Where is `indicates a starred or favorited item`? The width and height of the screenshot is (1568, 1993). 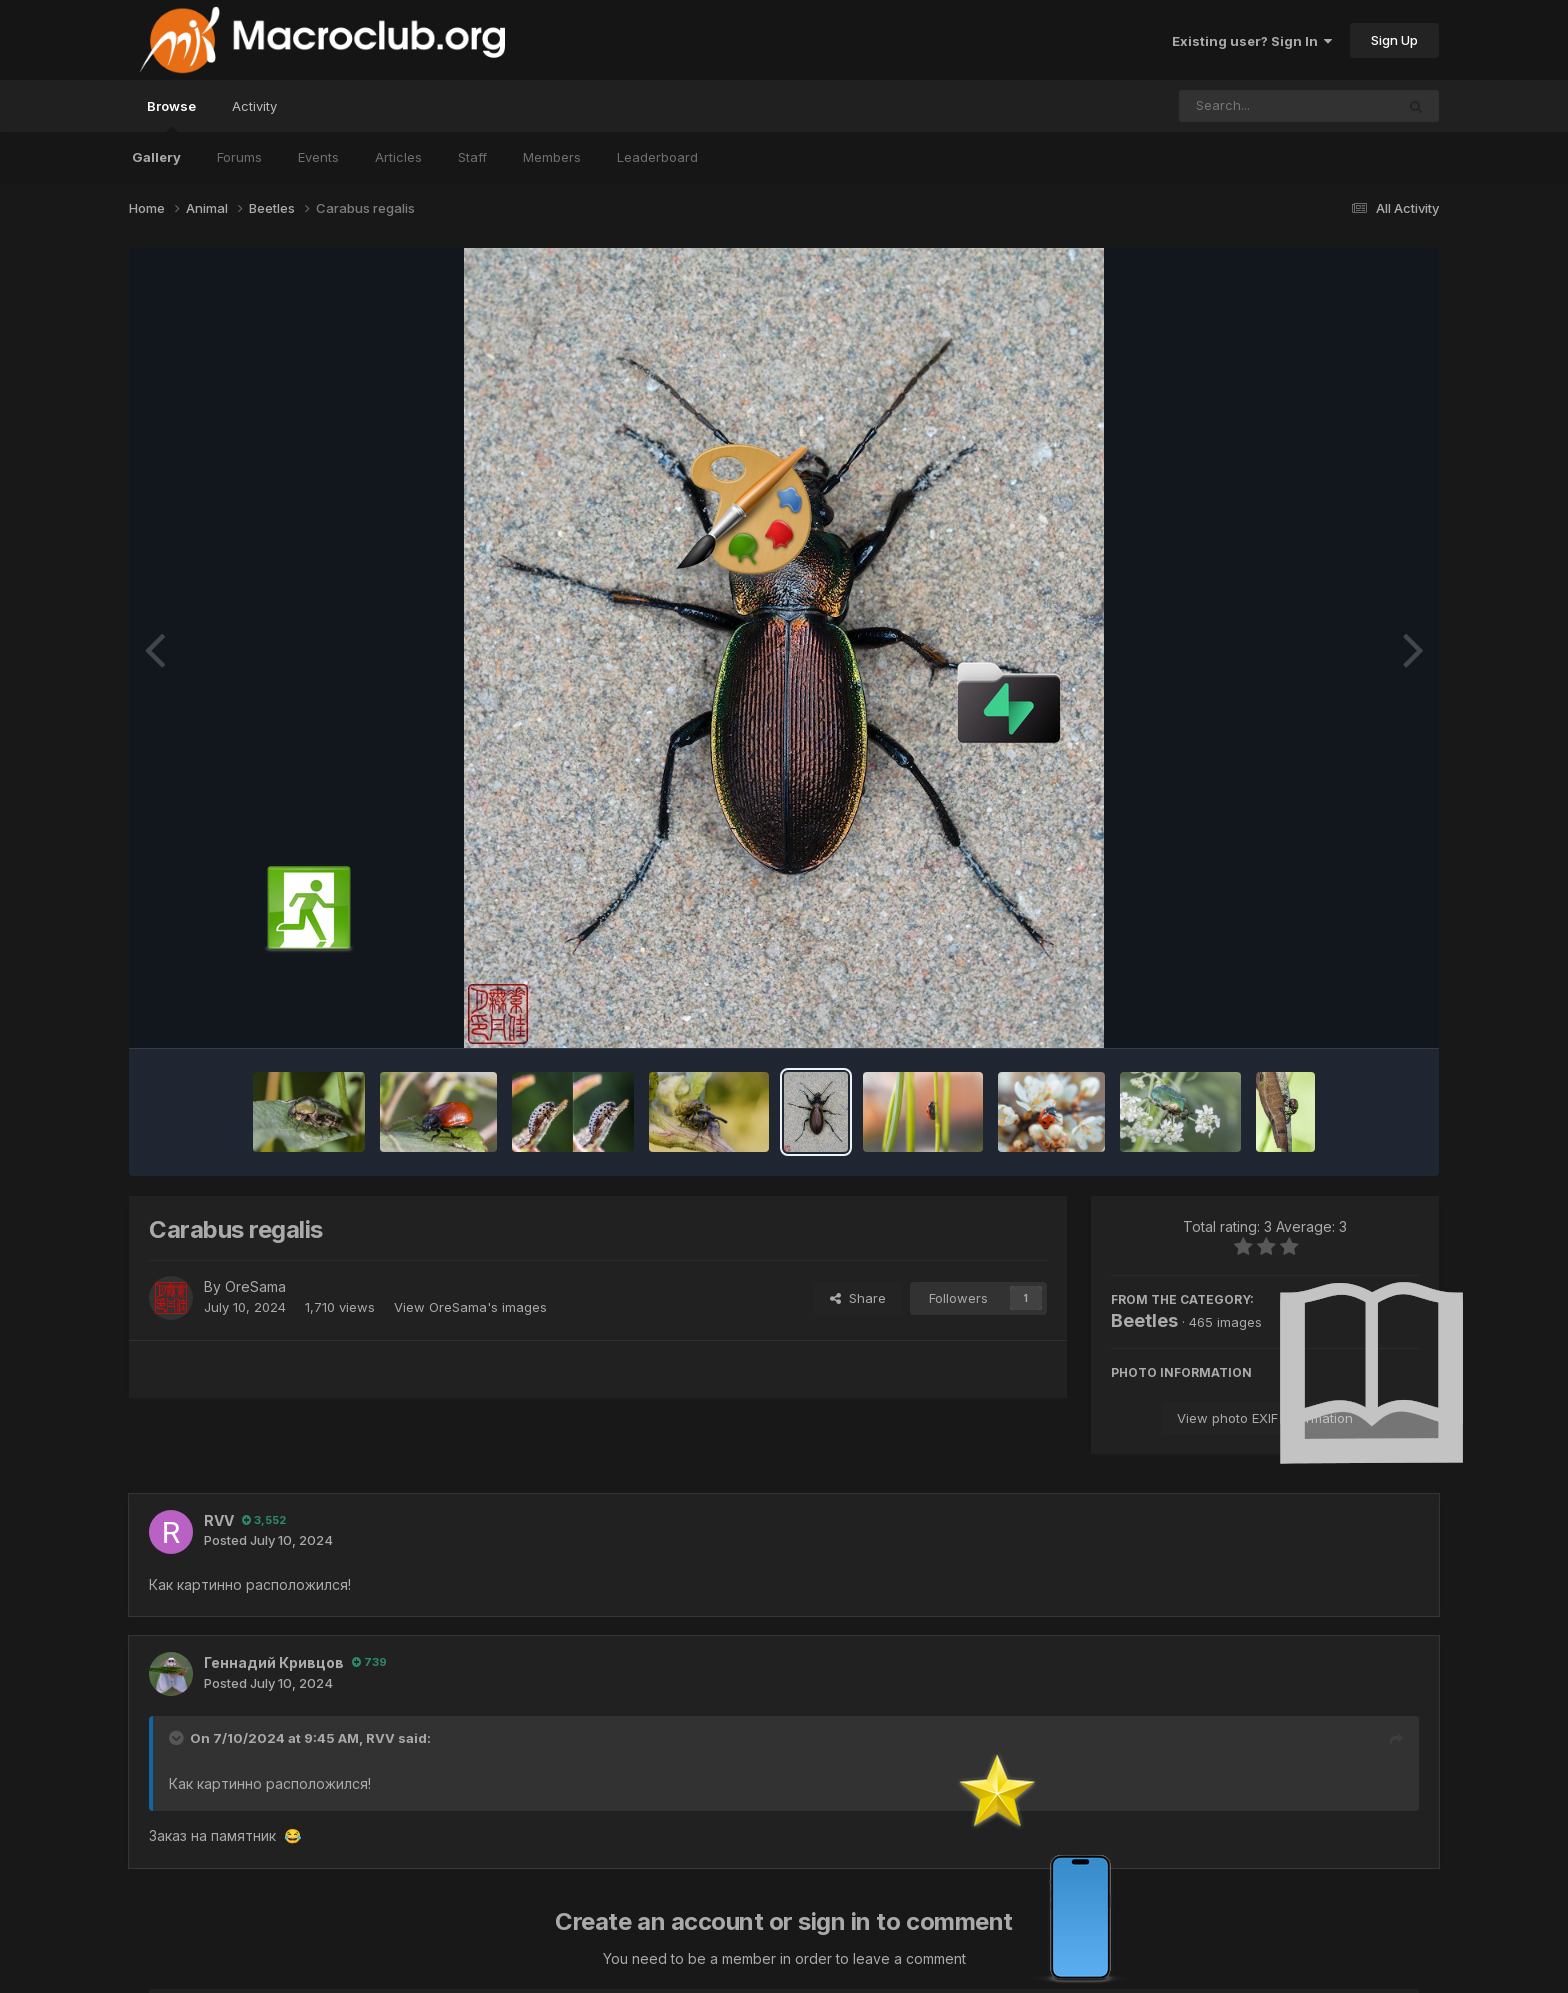
indicates a starred or favorited item is located at coordinates (997, 1794).